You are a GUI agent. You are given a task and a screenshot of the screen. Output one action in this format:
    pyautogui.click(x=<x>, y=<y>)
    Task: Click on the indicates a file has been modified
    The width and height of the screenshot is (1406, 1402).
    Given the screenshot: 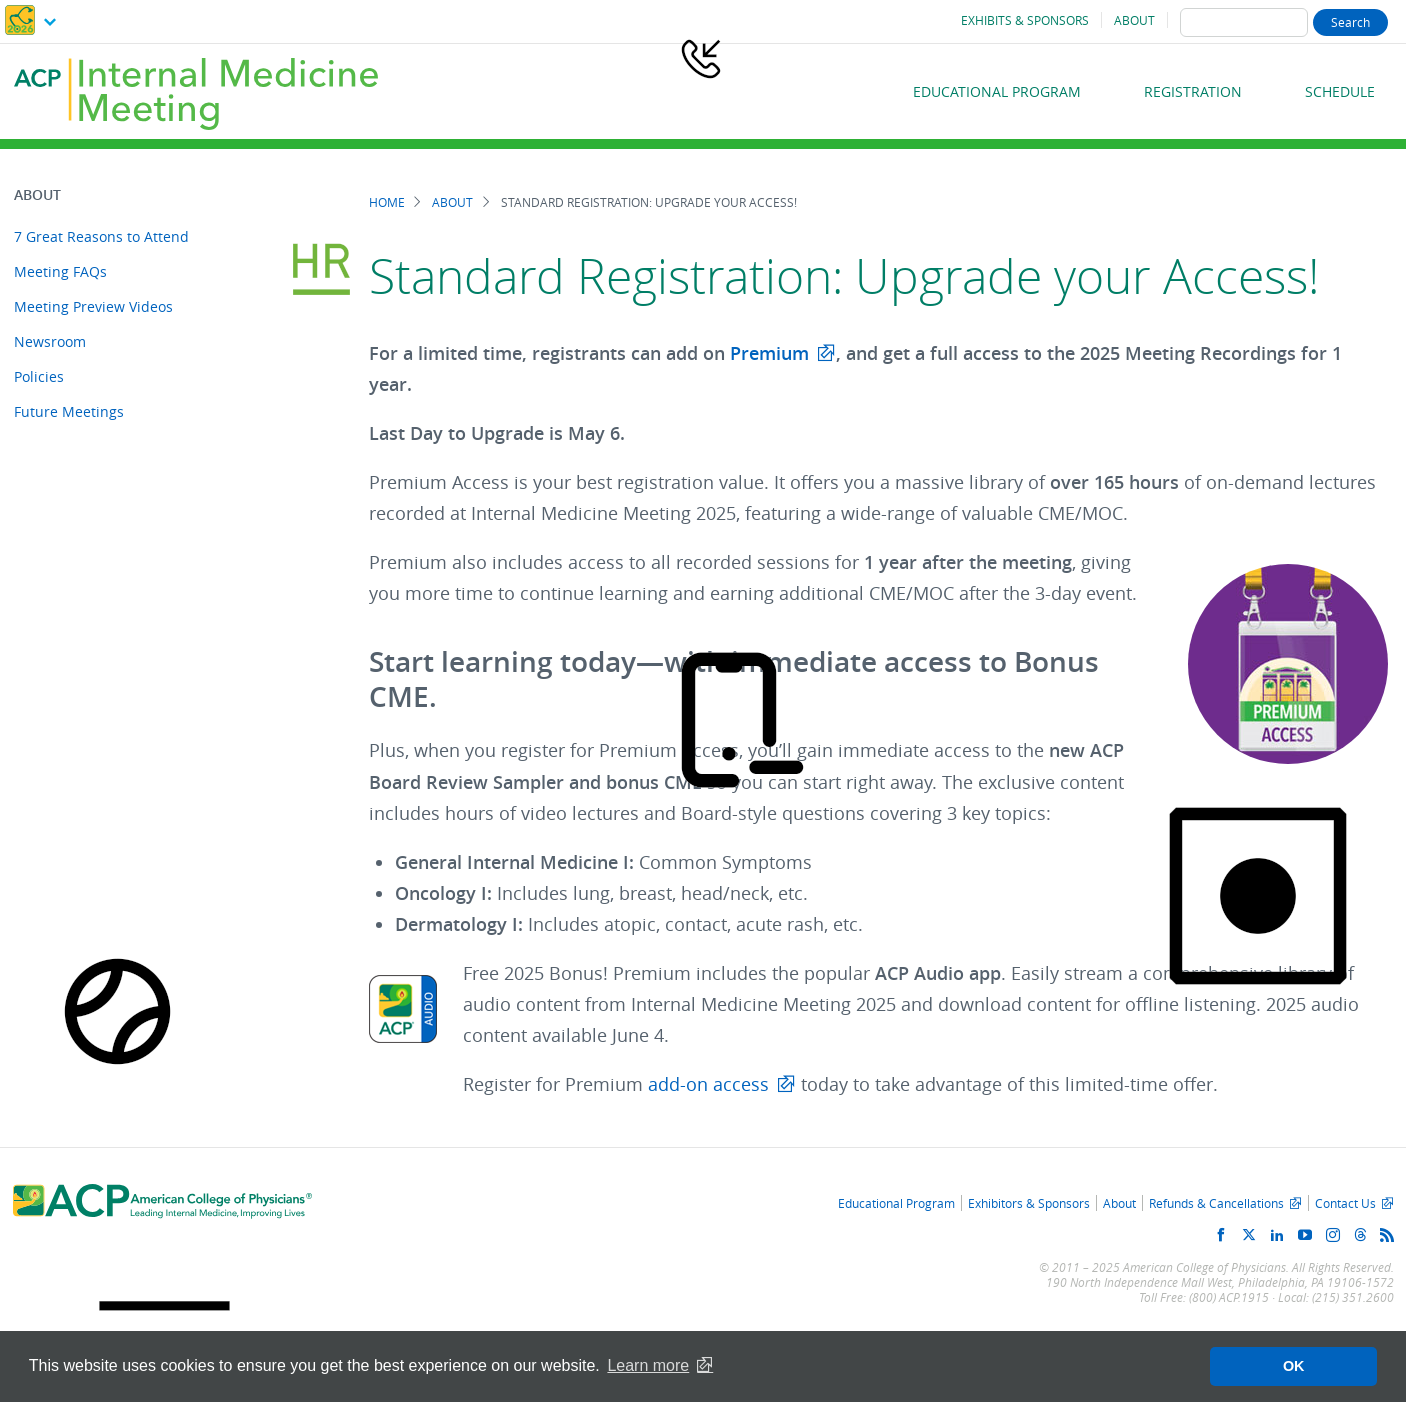 What is the action you would take?
    pyautogui.click(x=1258, y=896)
    